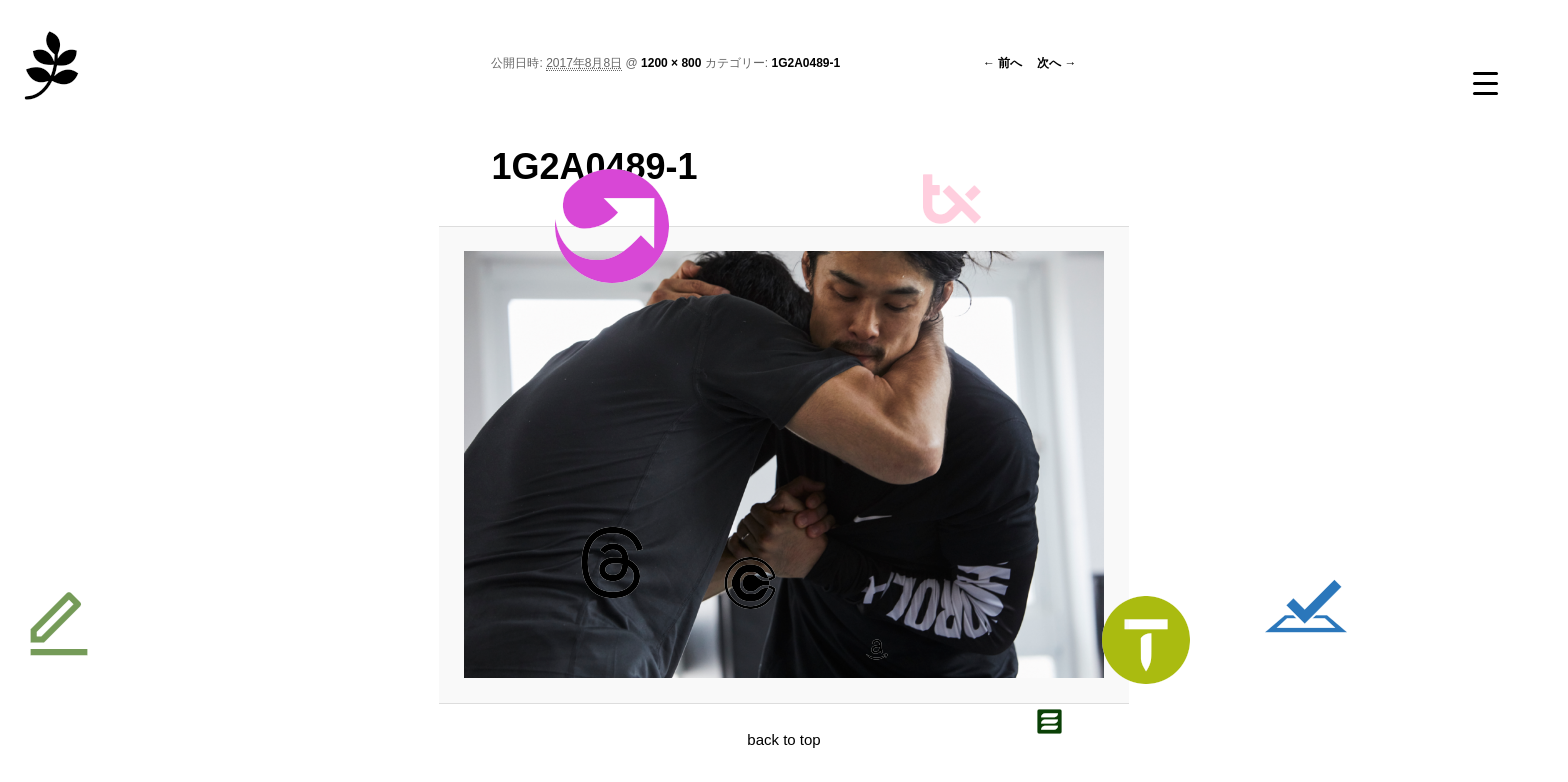 The image size is (1568, 782). What do you see at coordinates (612, 226) in the screenshot?
I see `visit portableapps.com website` at bounding box center [612, 226].